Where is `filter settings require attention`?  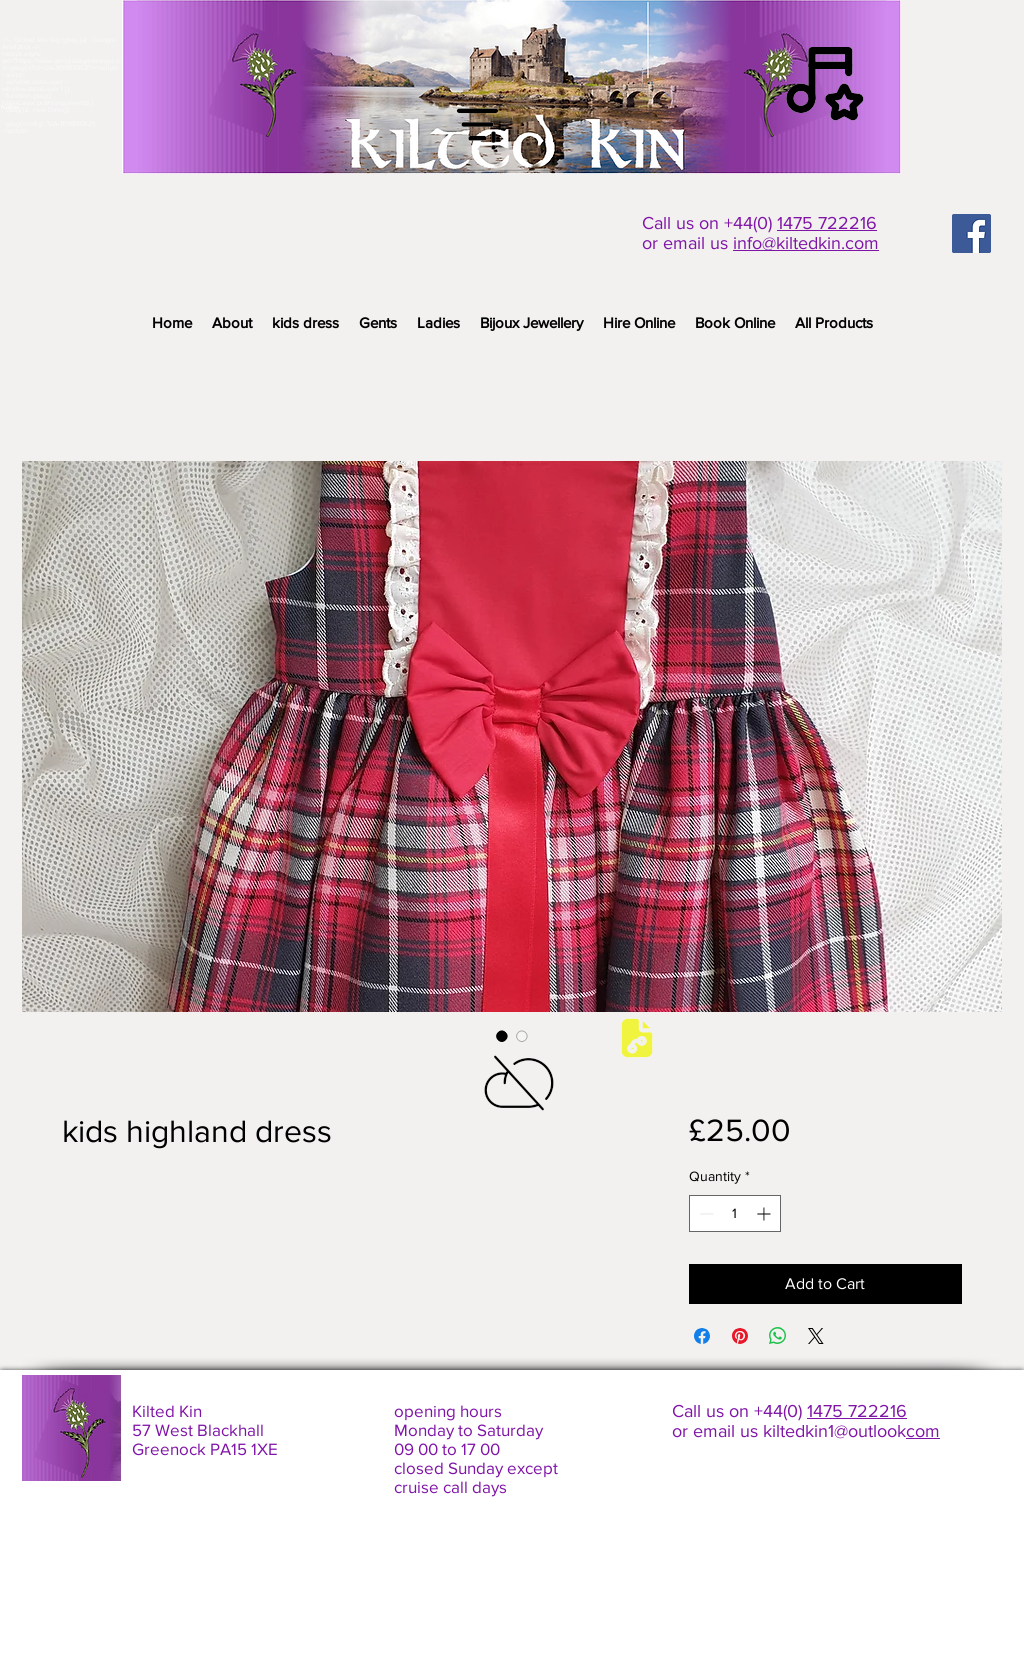 filter settings require attention is located at coordinates (477, 124).